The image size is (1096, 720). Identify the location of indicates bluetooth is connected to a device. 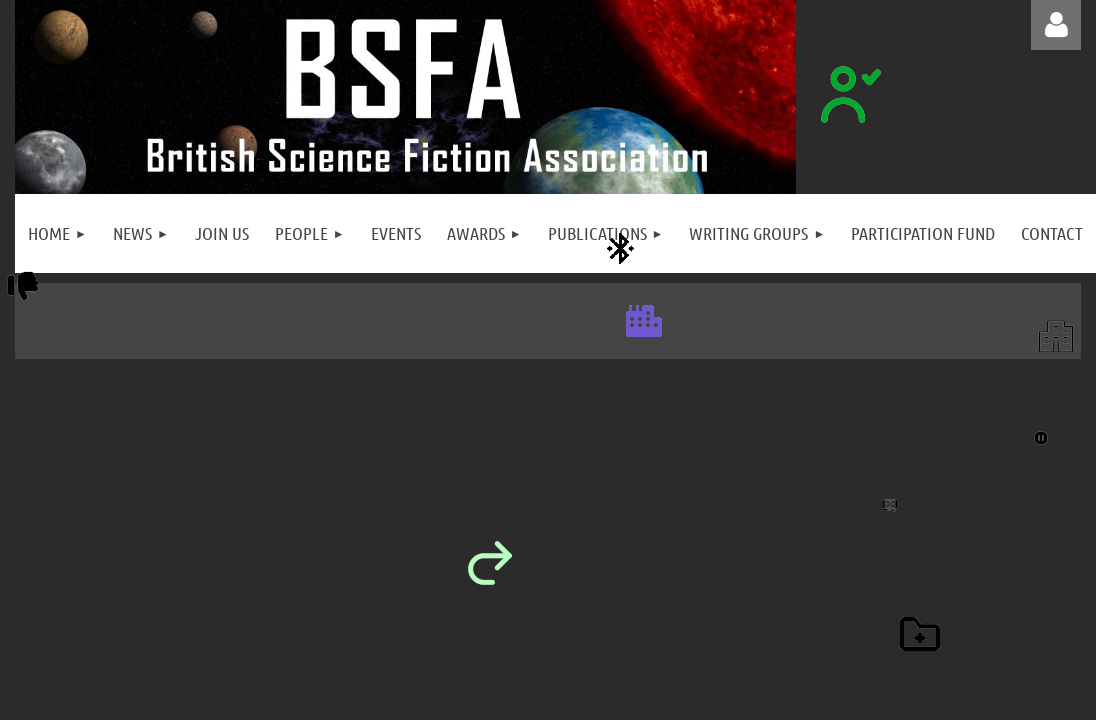
(620, 248).